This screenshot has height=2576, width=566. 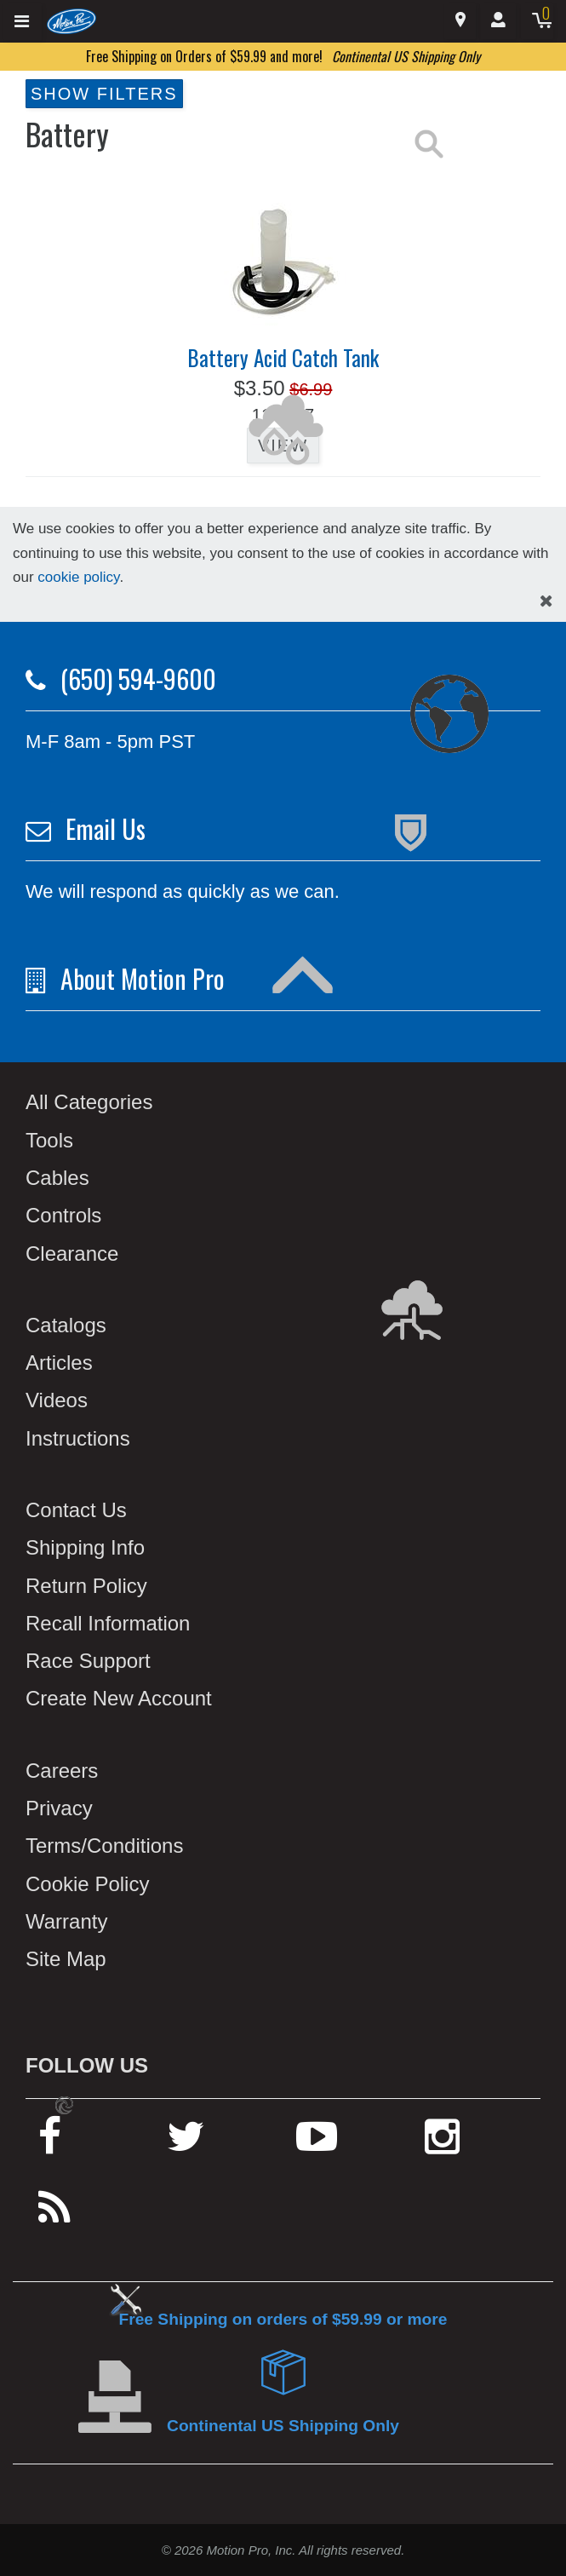 I want to click on indicates scattered showers or light rain conditions, so click(x=286, y=428).